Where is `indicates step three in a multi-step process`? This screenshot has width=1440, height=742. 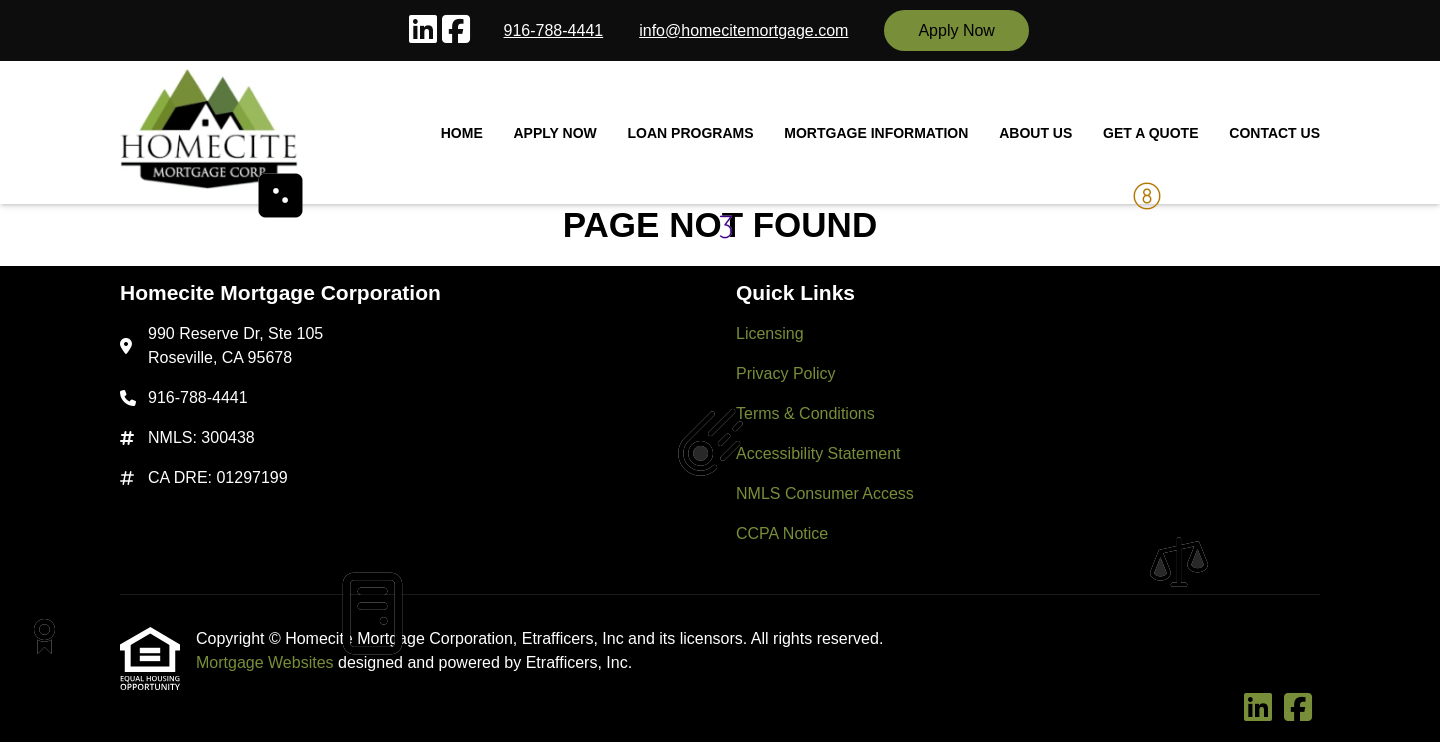 indicates step three in a multi-step process is located at coordinates (726, 227).